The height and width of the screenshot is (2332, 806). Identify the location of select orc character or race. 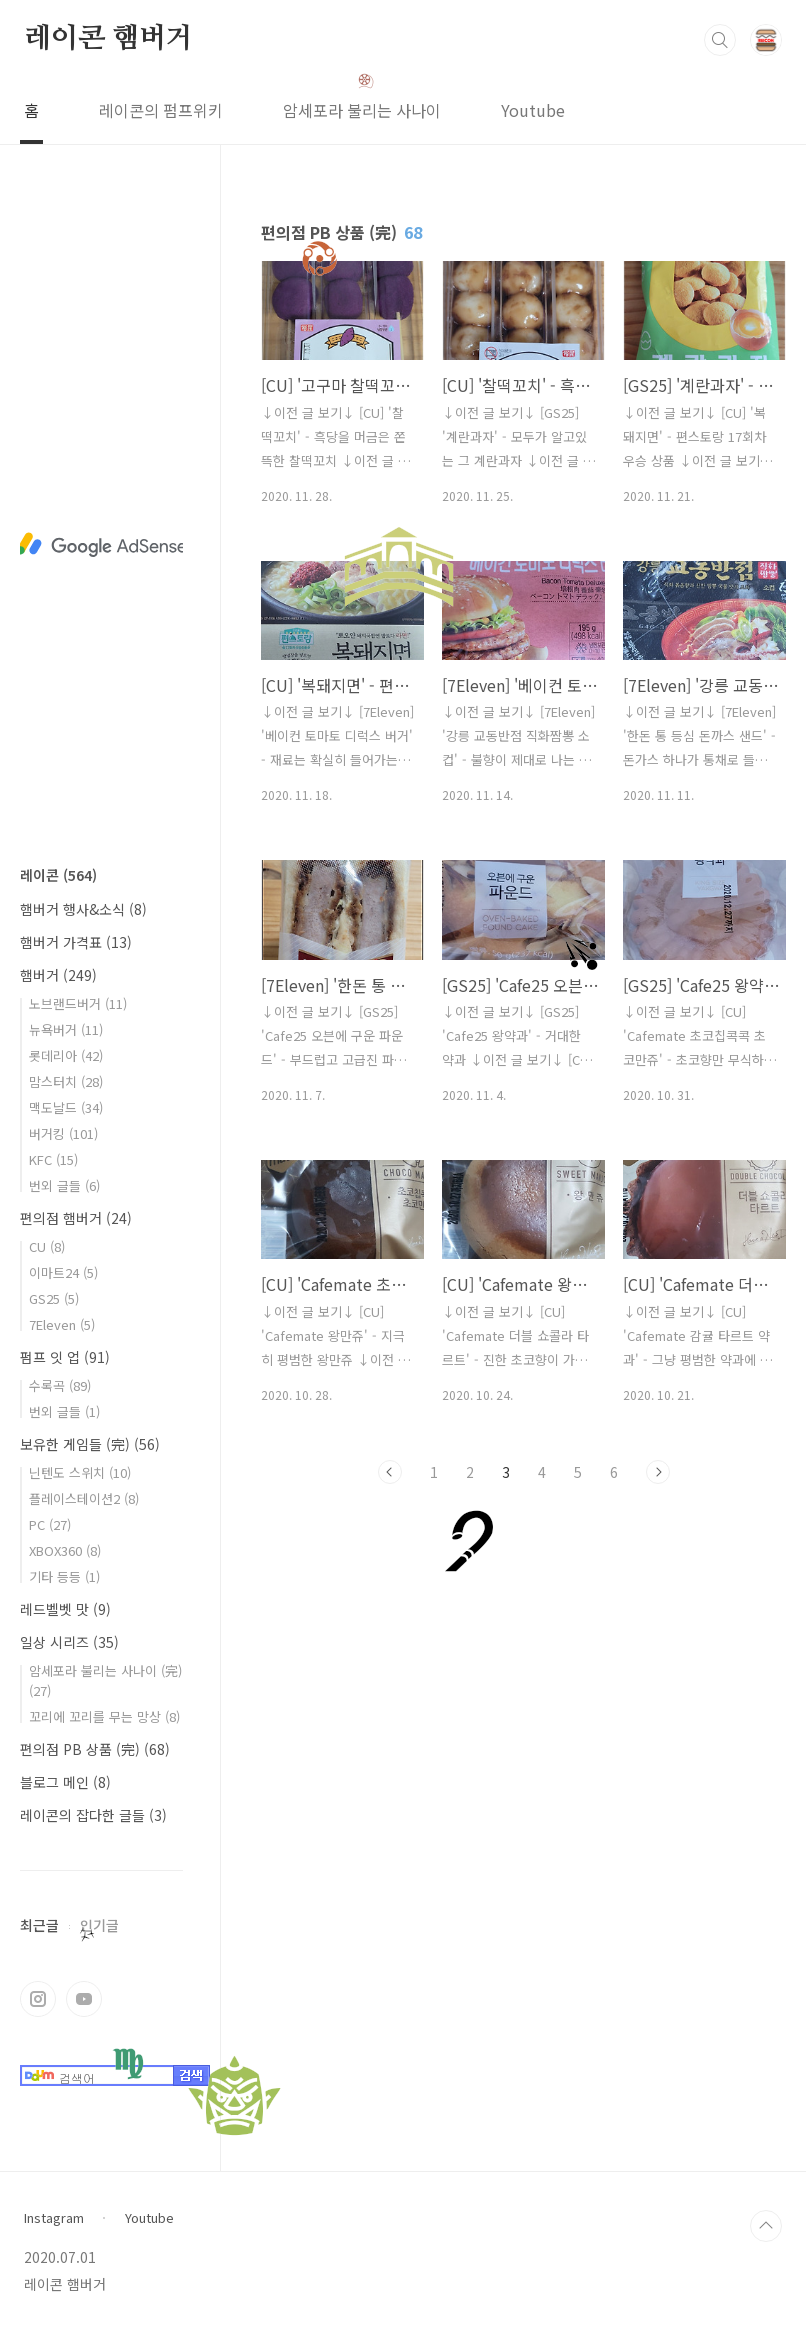
(234, 2095).